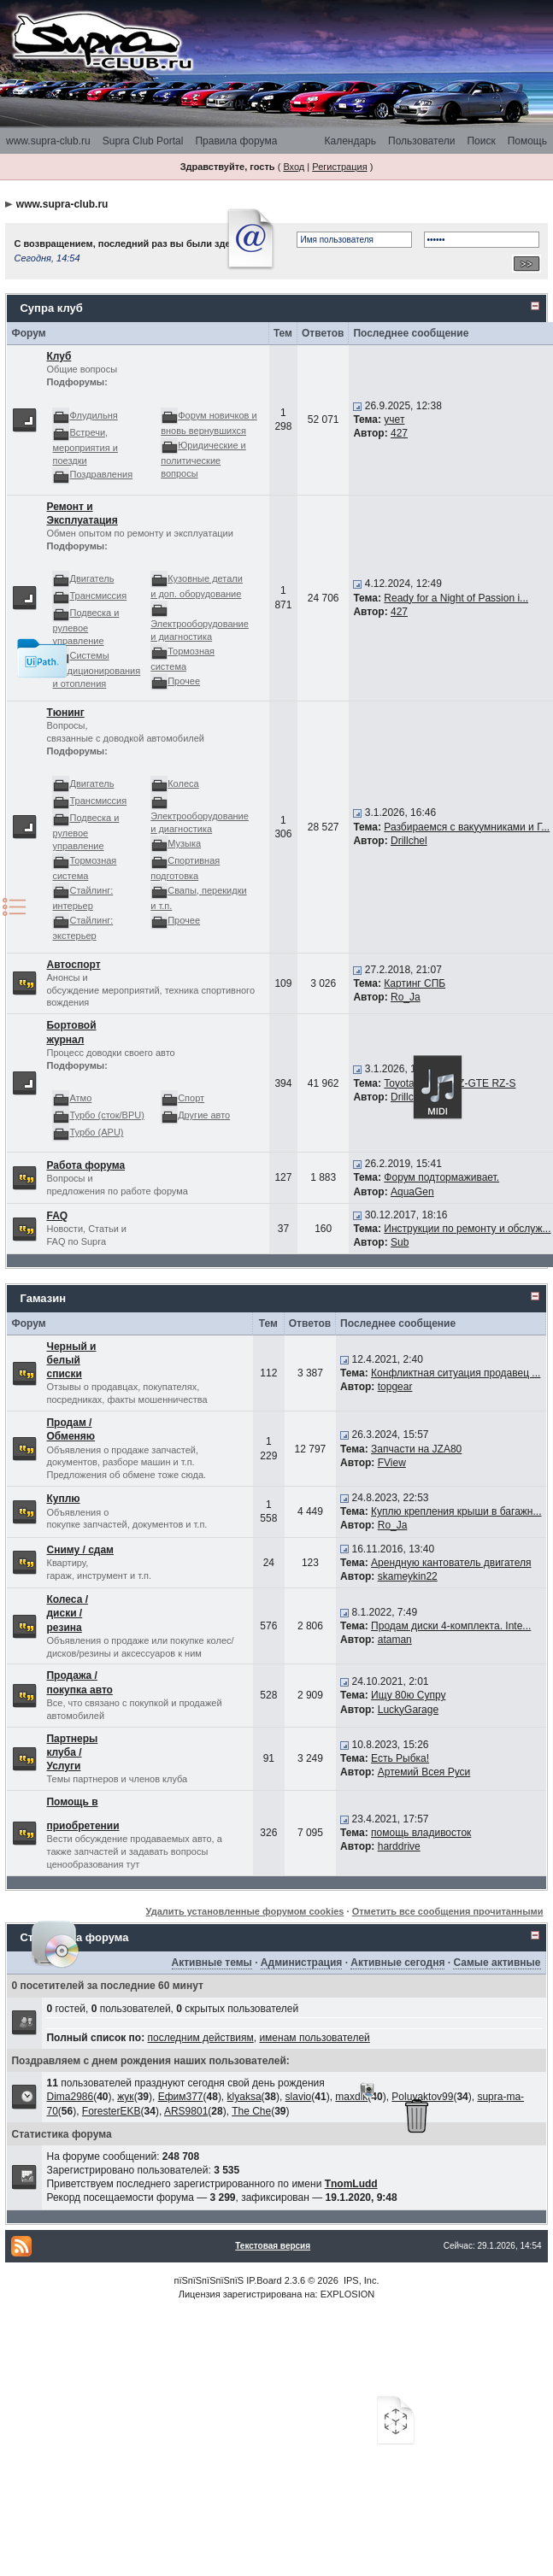 Image resolution: width=553 pixels, height=2576 pixels. Describe the element at coordinates (438, 1088) in the screenshot. I see `a standard MIDI file in GarageBand` at that location.